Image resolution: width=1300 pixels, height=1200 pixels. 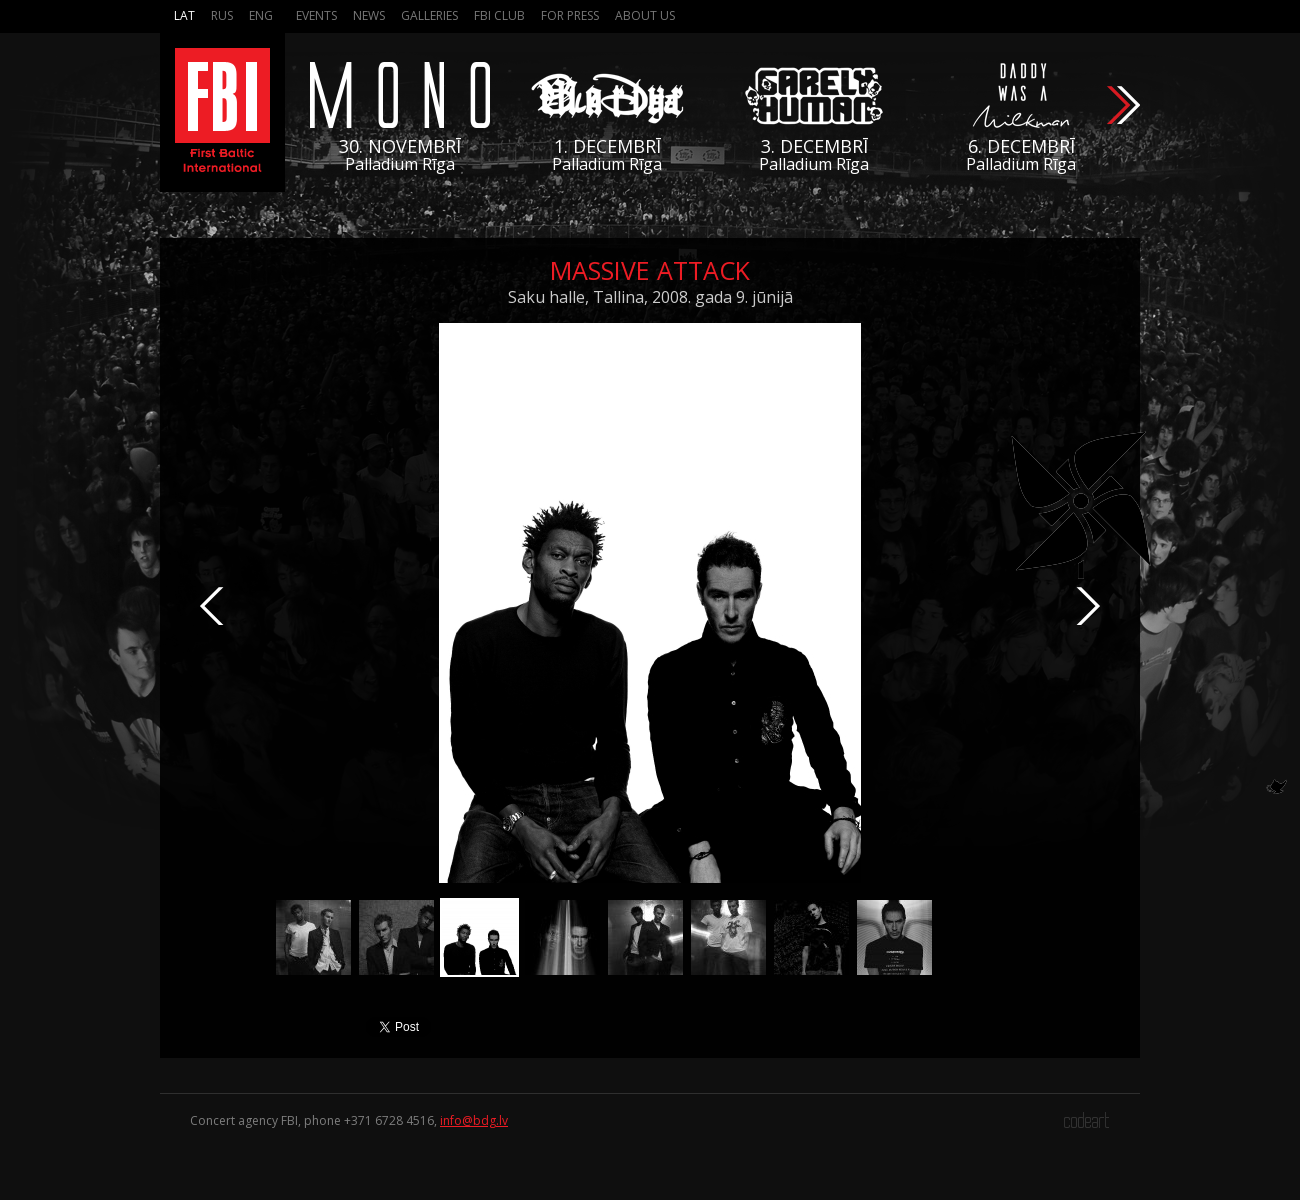 What do you see at coordinates (1277, 787) in the screenshot?
I see `access wish or bonus features` at bounding box center [1277, 787].